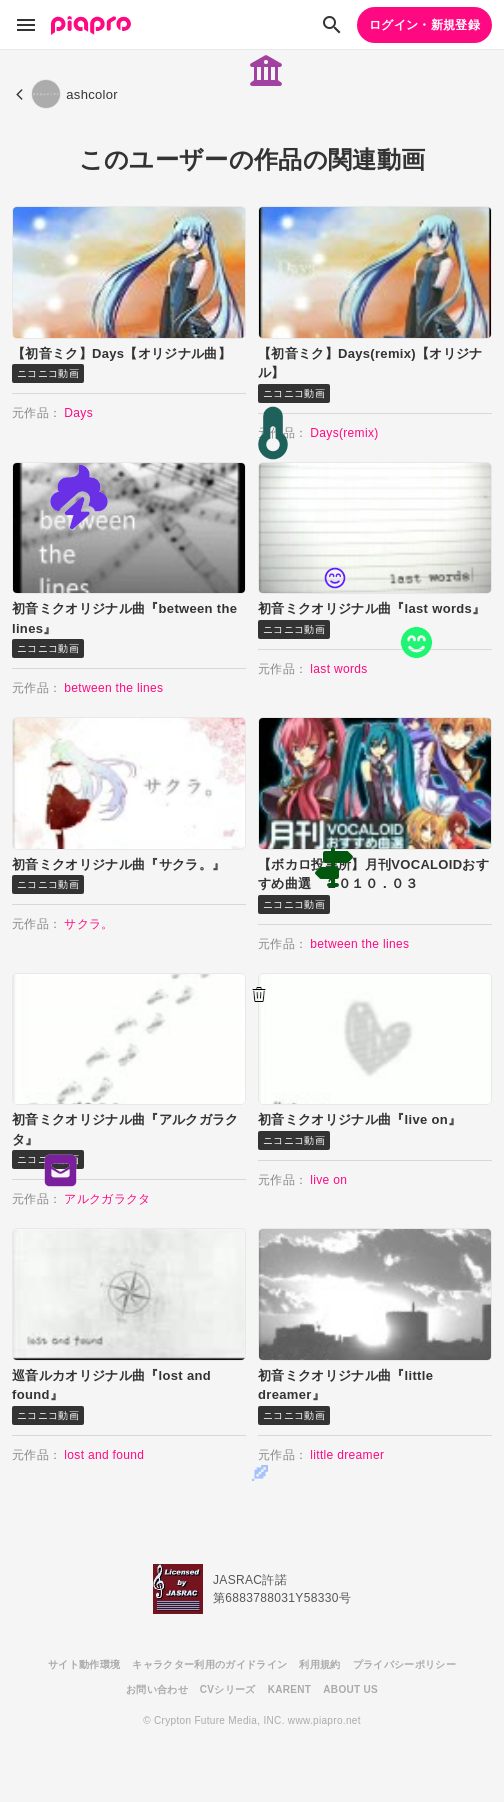 This screenshot has width=504, height=1802. I want to click on open your email inbox, so click(60, 1170).